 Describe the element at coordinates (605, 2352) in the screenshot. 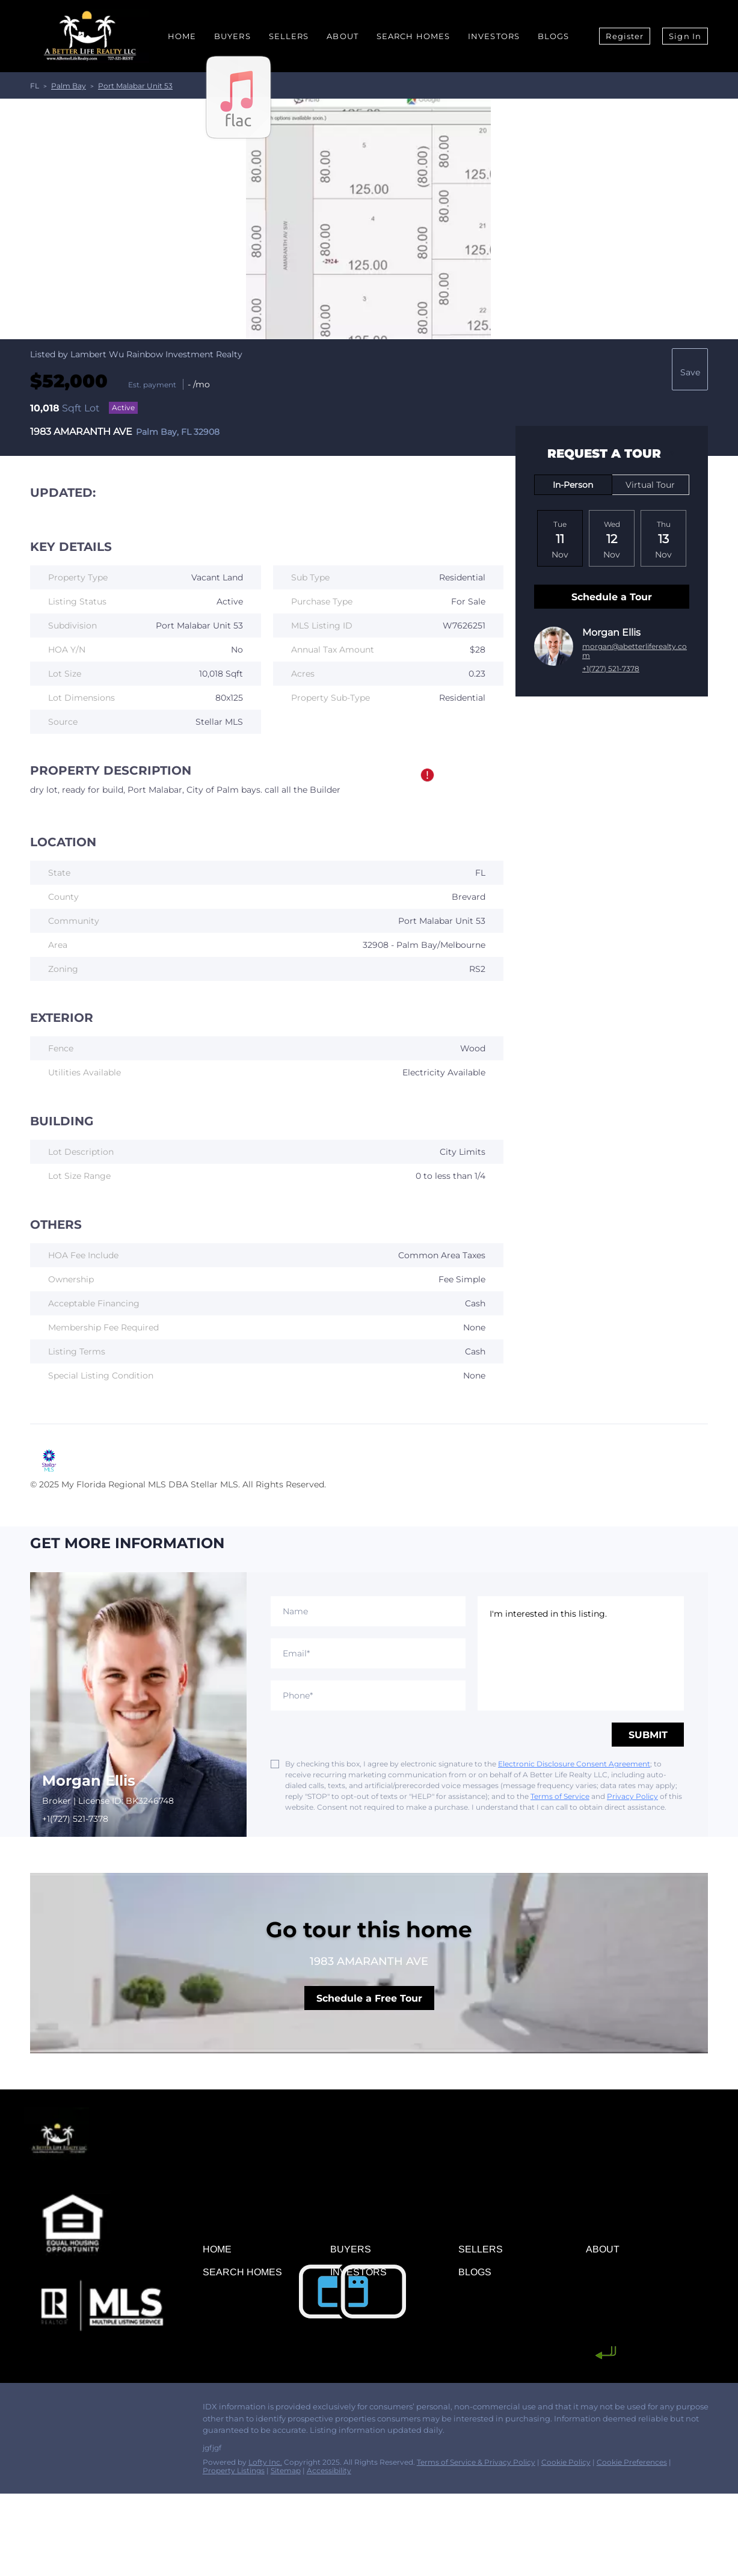

I see `reply to all recipients of an email` at that location.